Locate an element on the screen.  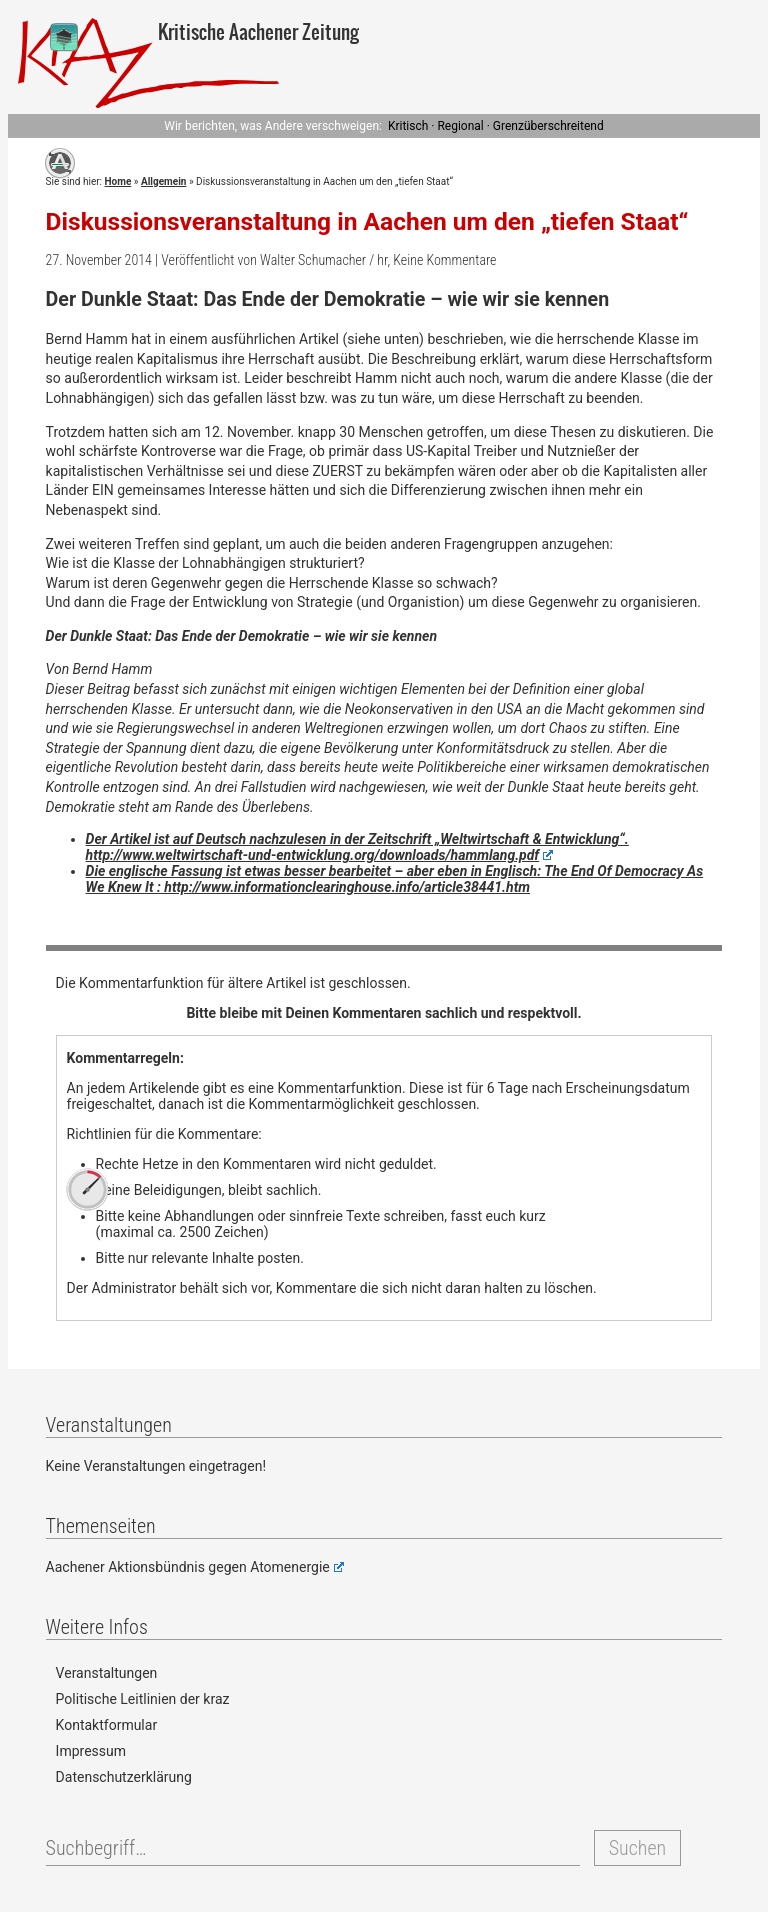
open sysprof system profiler application is located at coordinates (87, 1189).